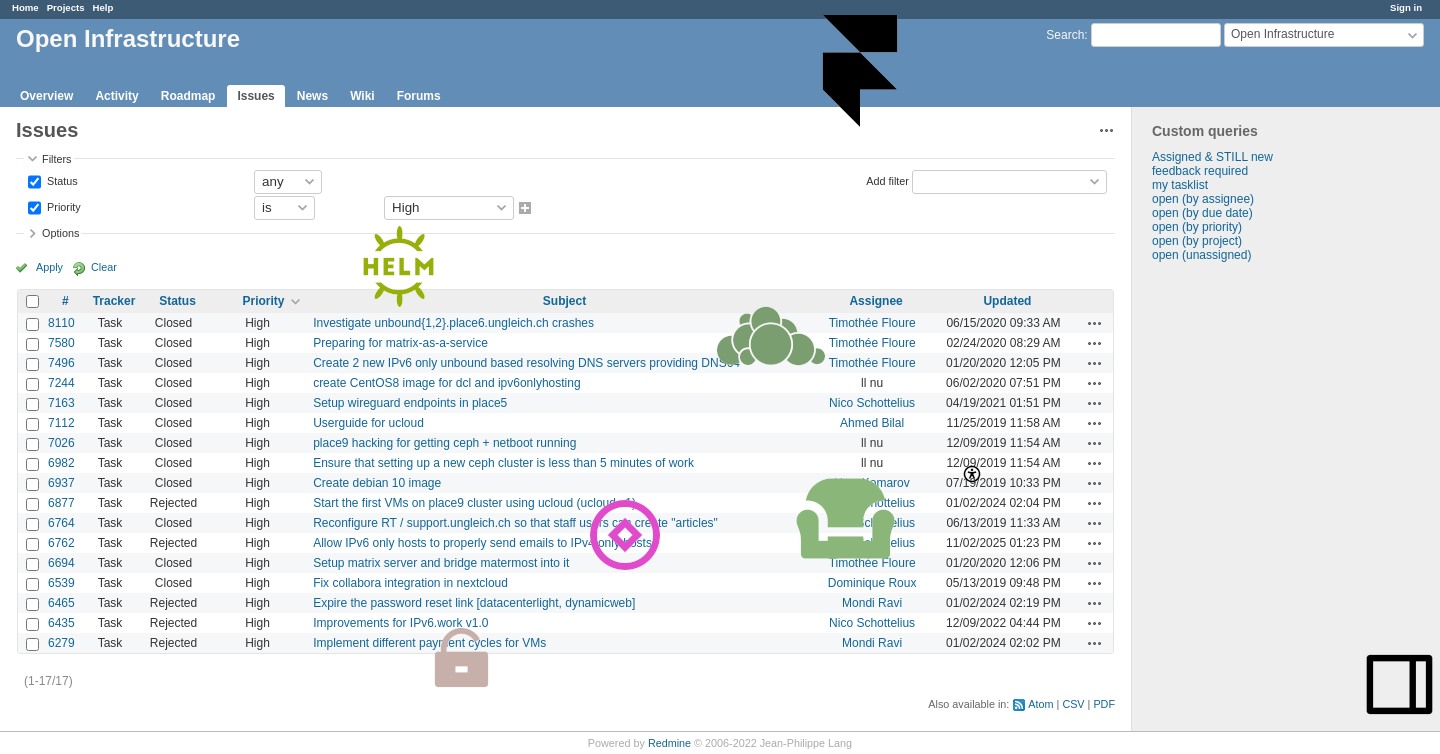 The image size is (1440, 754). Describe the element at coordinates (972, 474) in the screenshot. I see `access accessibility settings` at that location.